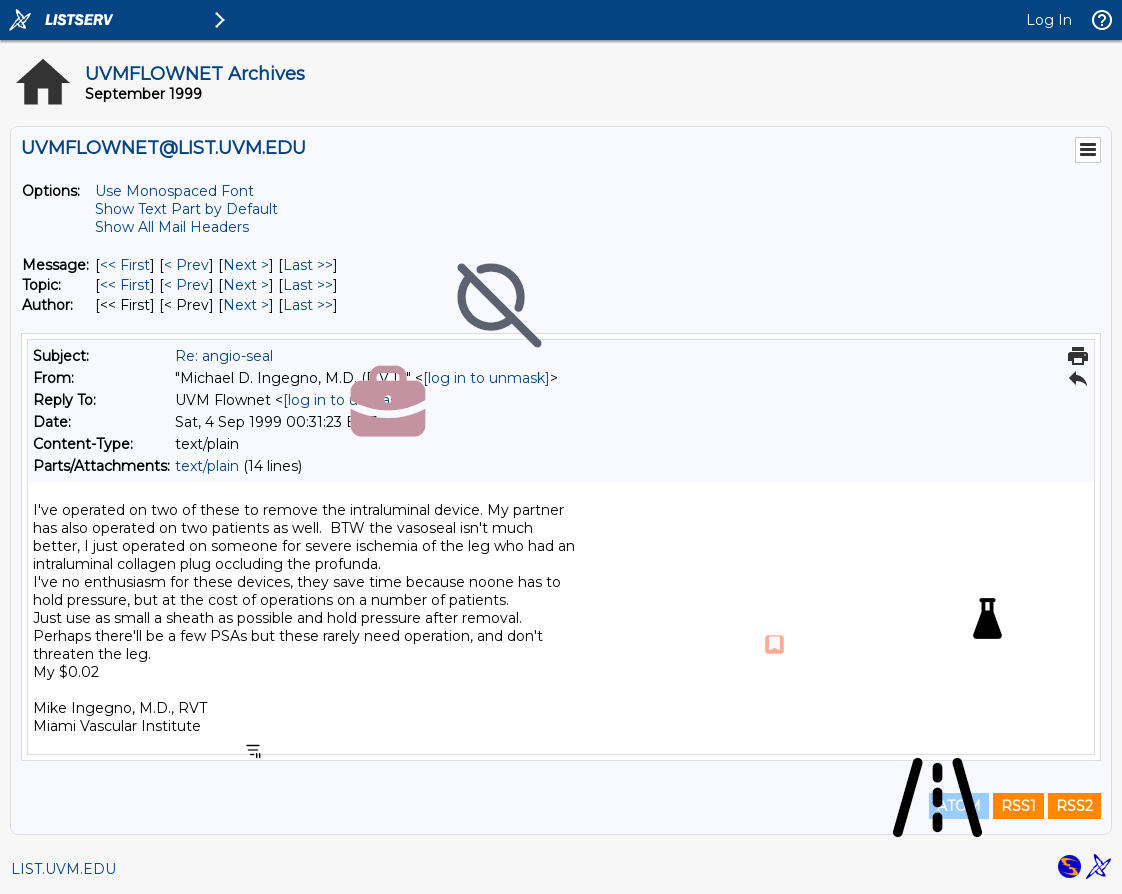  What do you see at coordinates (987, 618) in the screenshot?
I see `access lab or experimental features` at bounding box center [987, 618].